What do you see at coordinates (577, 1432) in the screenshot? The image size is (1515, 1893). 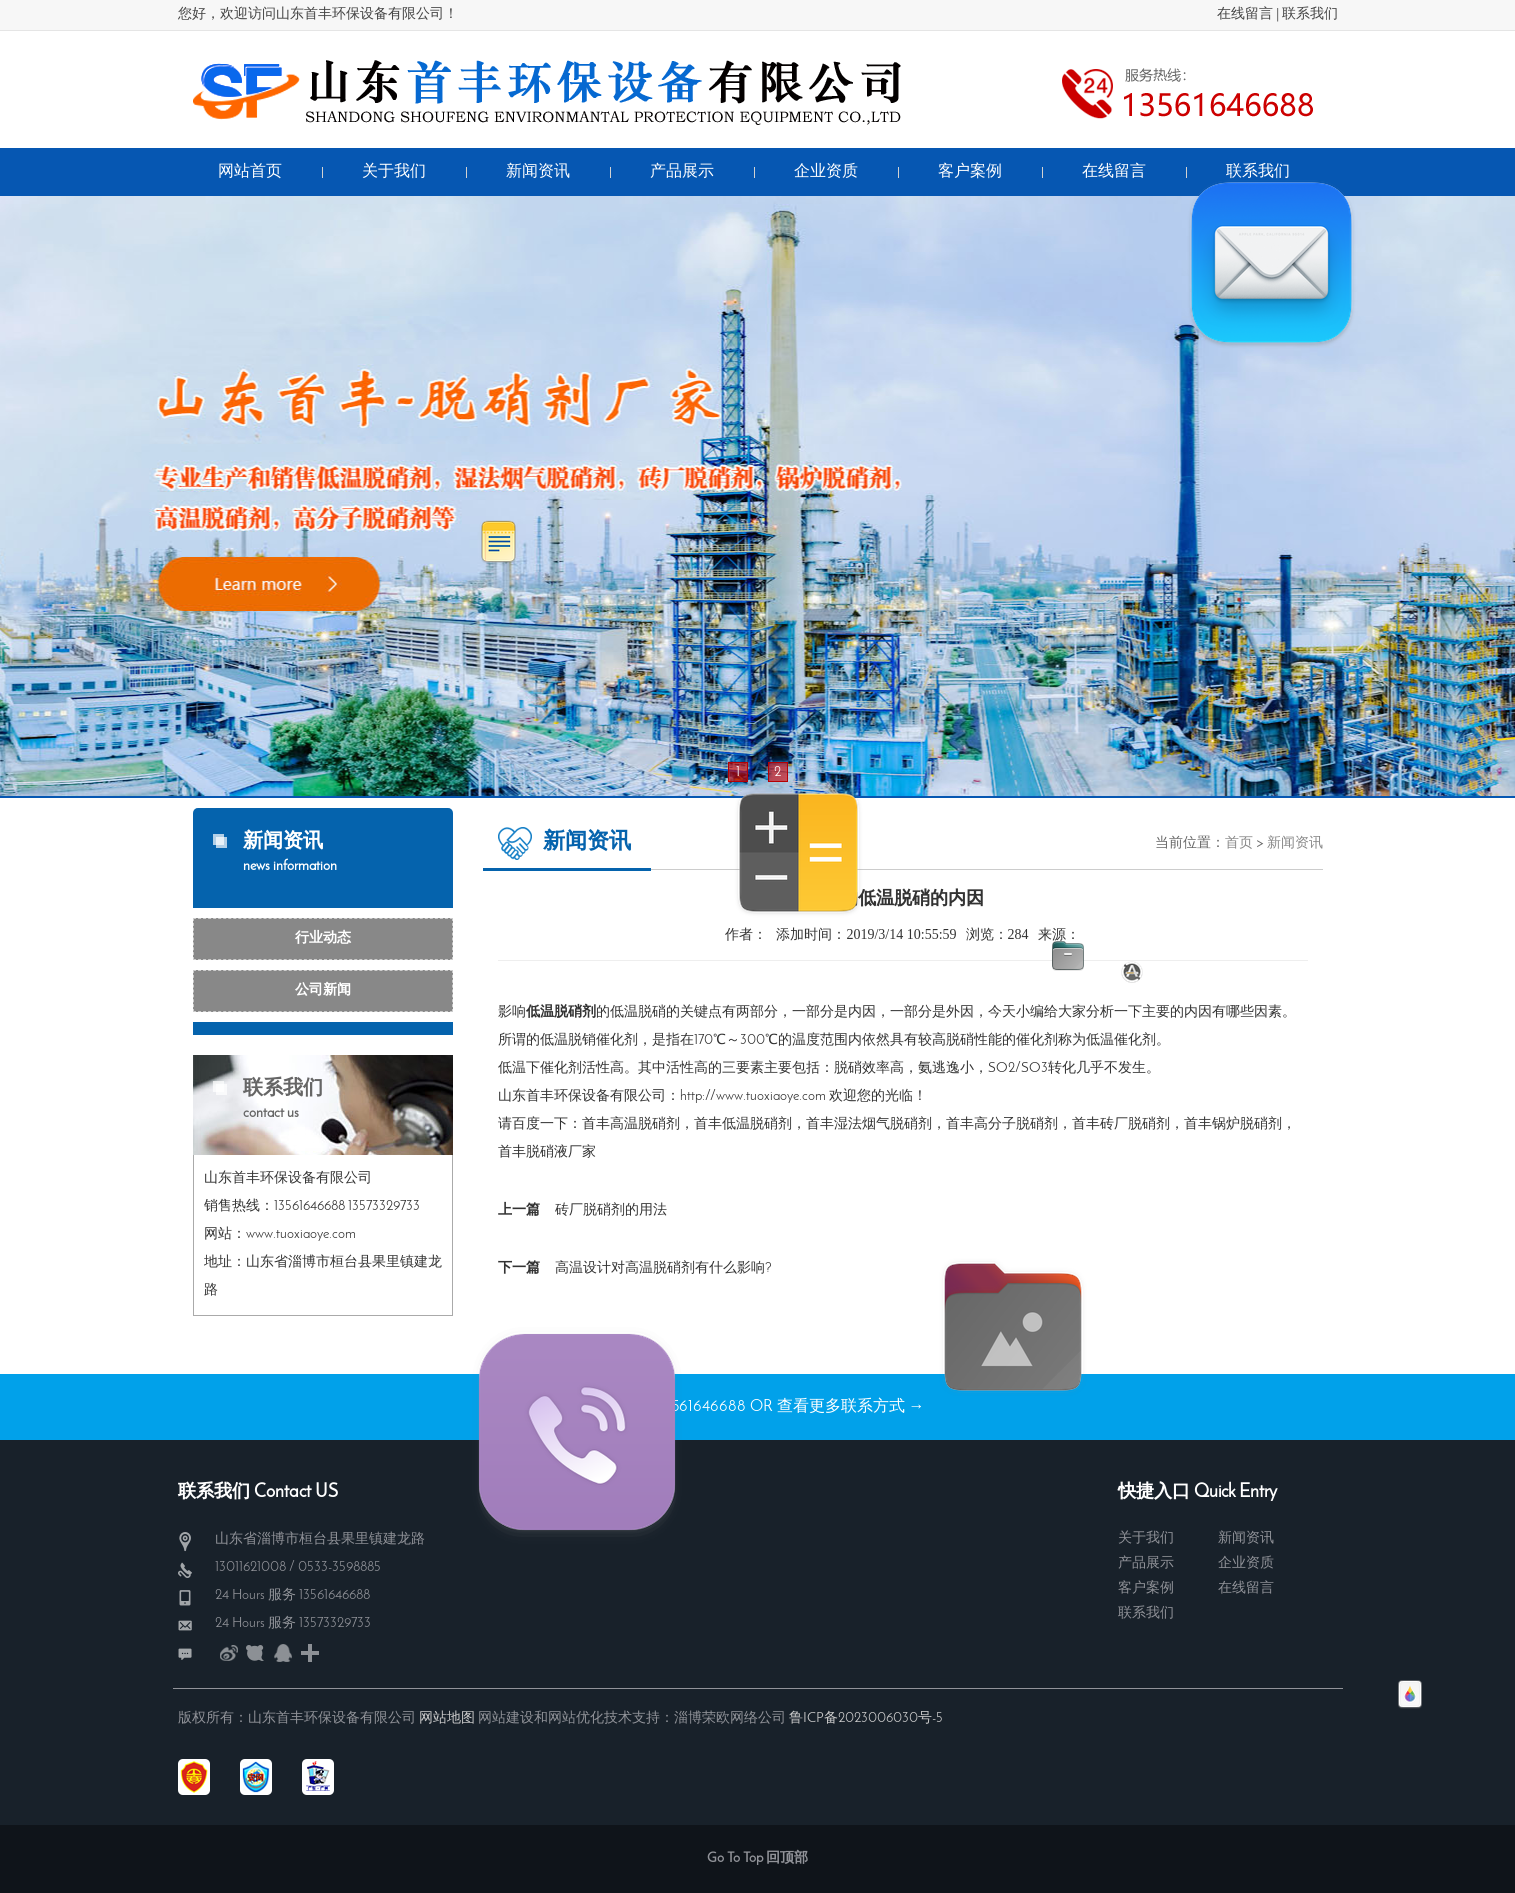 I see `open viber messaging app` at bounding box center [577, 1432].